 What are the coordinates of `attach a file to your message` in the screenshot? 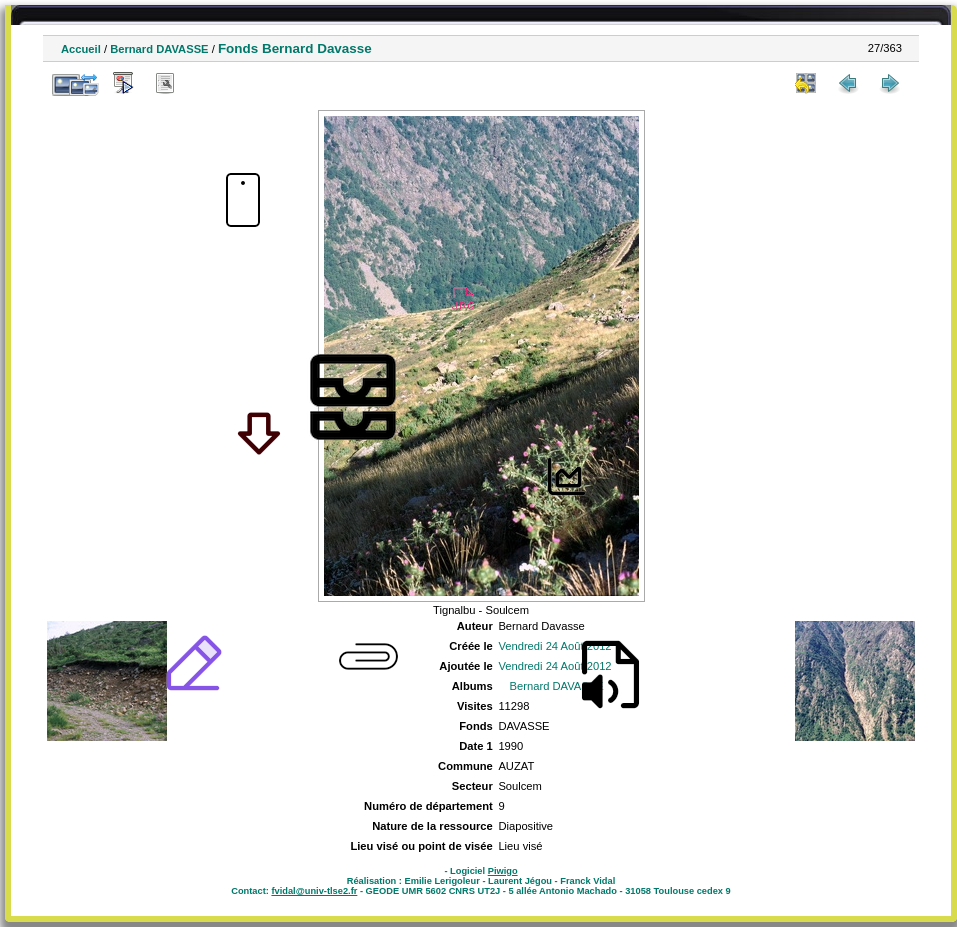 It's located at (368, 656).